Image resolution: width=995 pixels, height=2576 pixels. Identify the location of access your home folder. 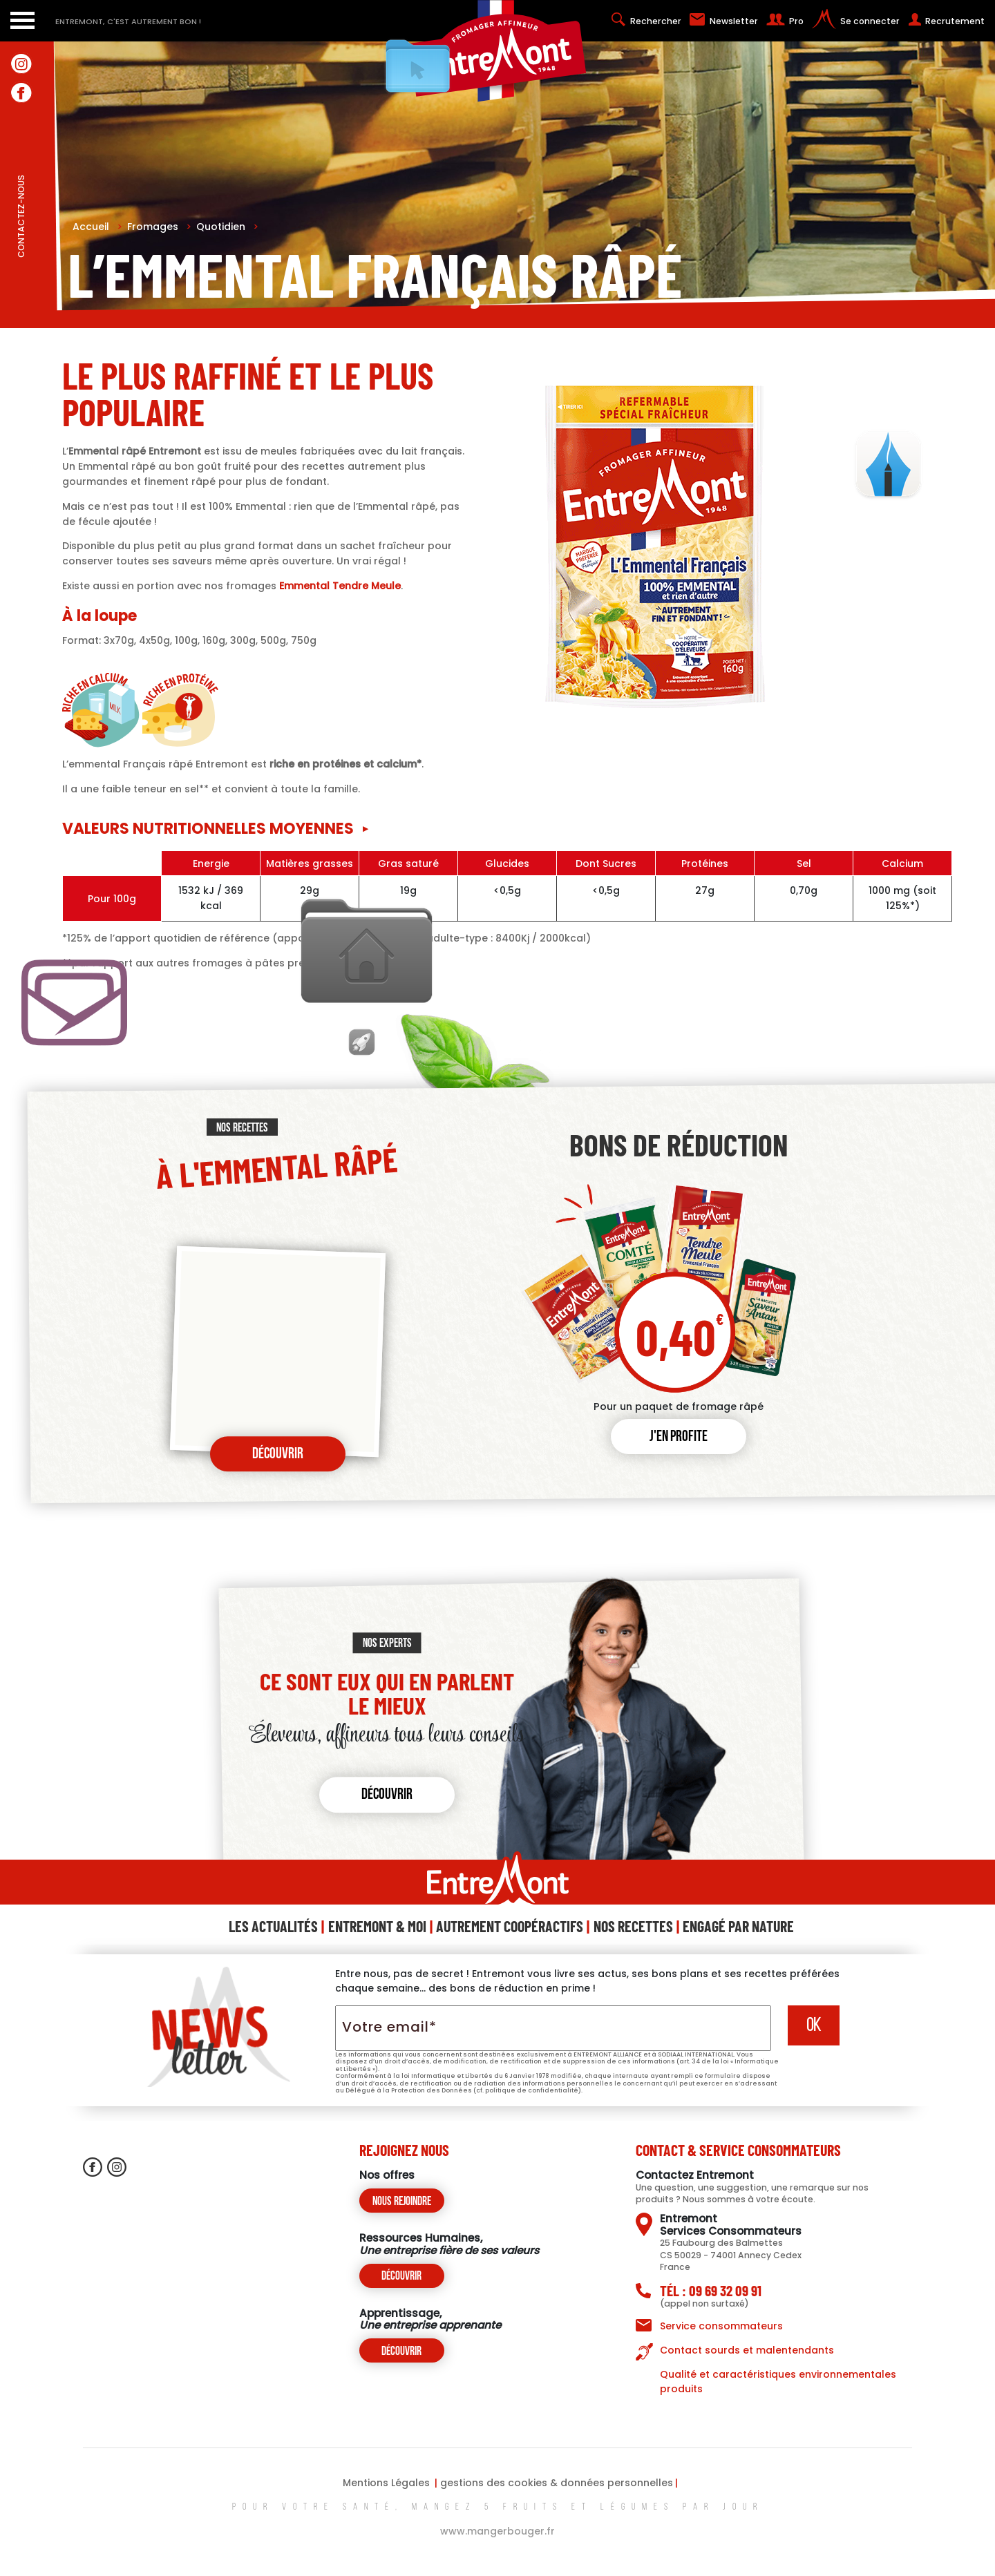
(366, 951).